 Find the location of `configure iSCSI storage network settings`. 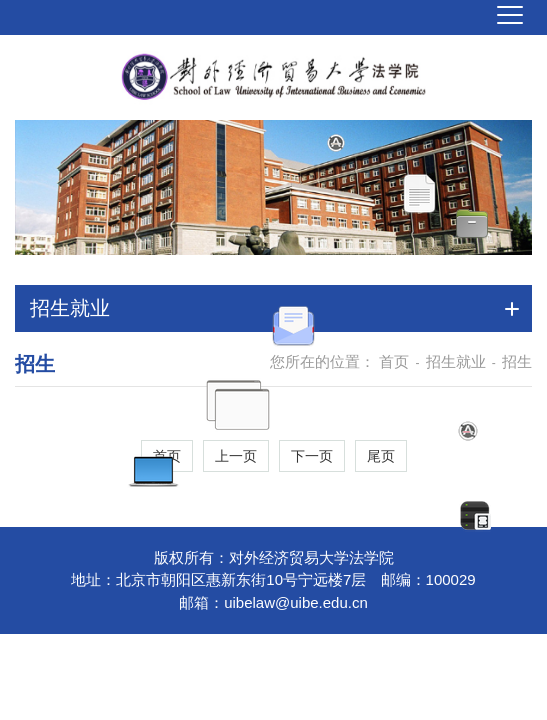

configure iSCSI storage network settings is located at coordinates (475, 516).